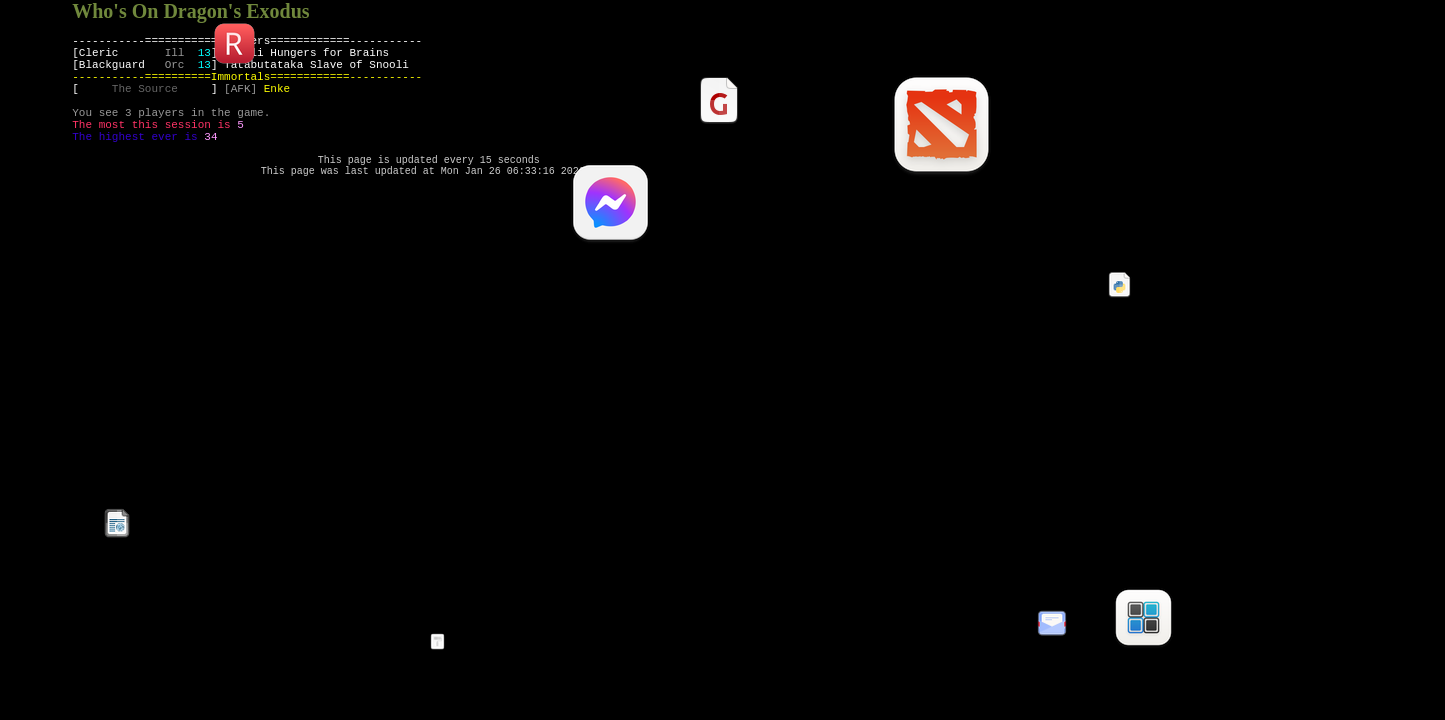 The width and height of the screenshot is (1445, 720). What do you see at coordinates (1143, 617) in the screenshot?
I see `open the lightsoff puzzle game` at bounding box center [1143, 617].